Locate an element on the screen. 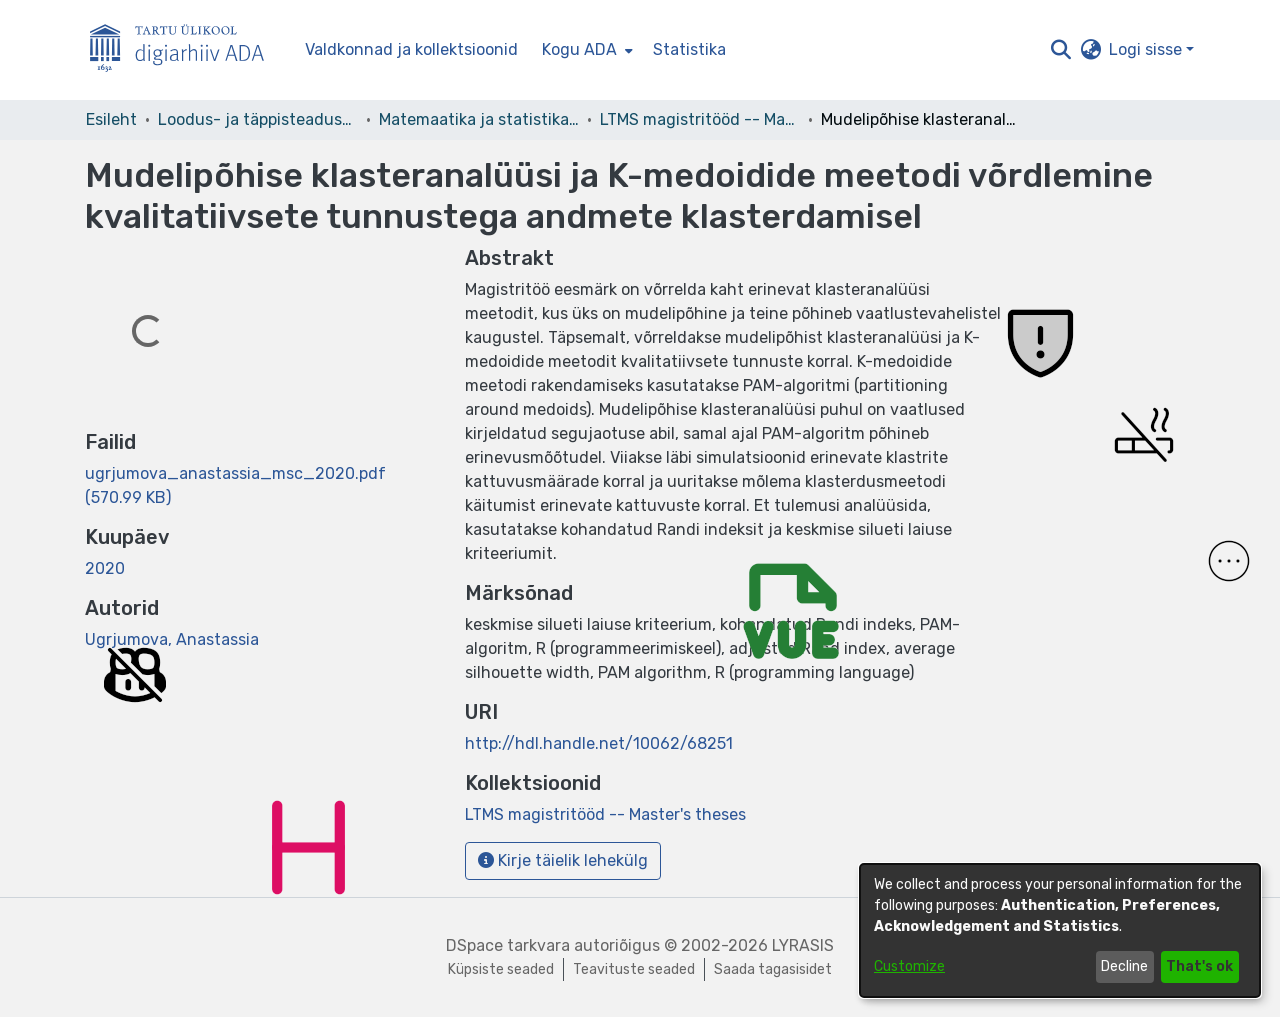  security warning or alert detected is located at coordinates (1040, 339).